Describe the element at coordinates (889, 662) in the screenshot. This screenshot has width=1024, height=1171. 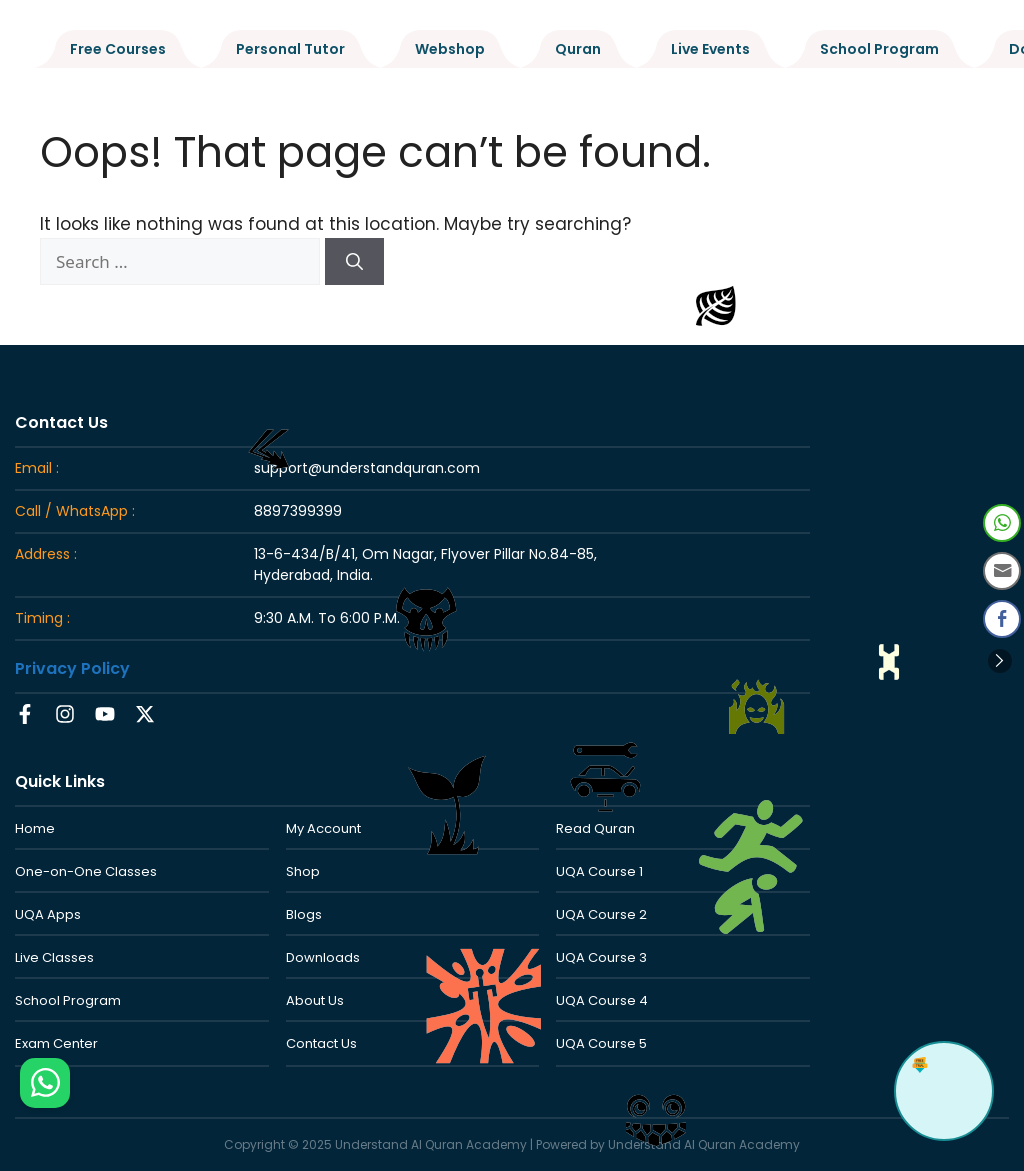
I see `access settings or configuration options` at that location.